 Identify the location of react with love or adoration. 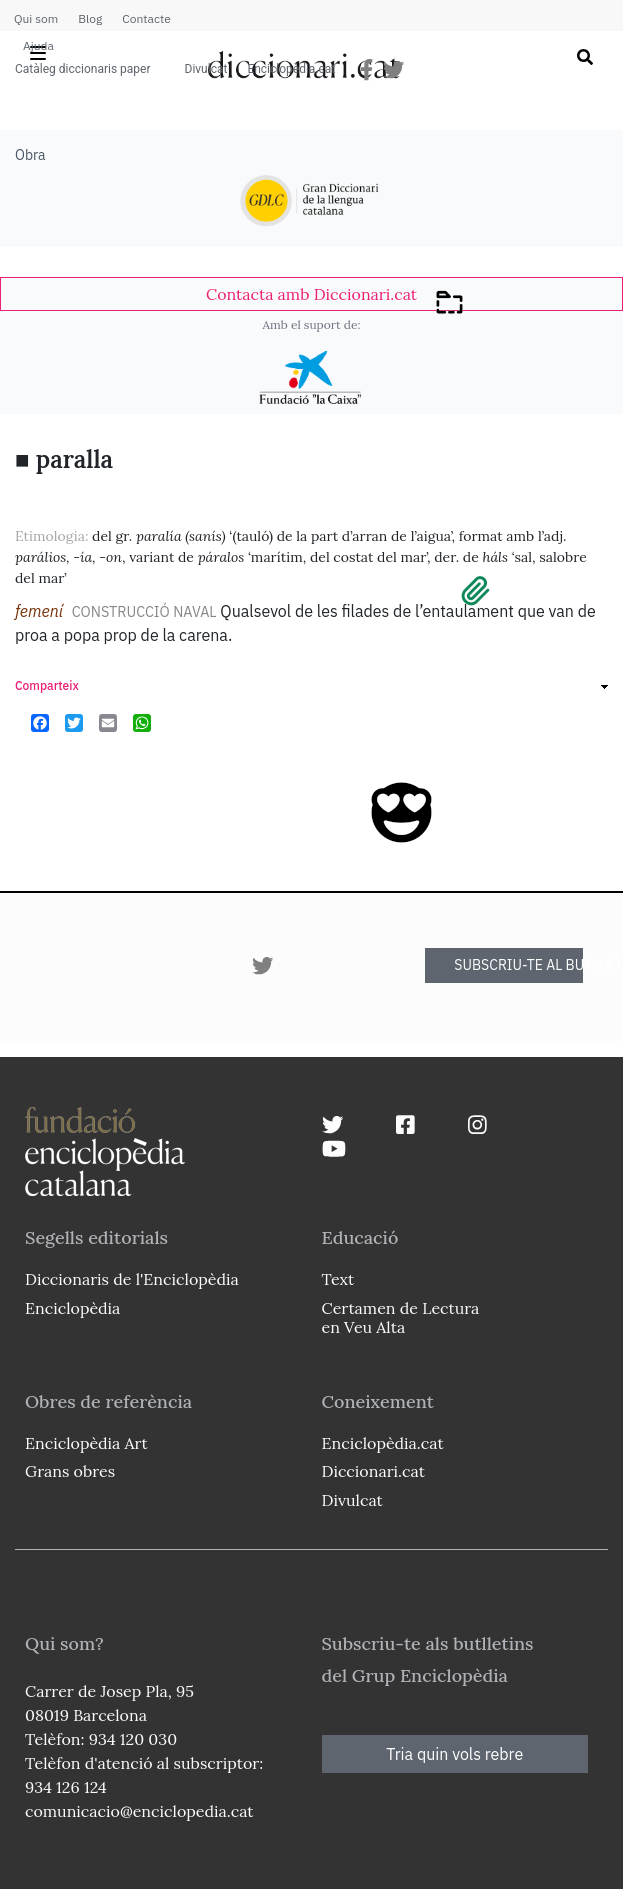
(401, 812).